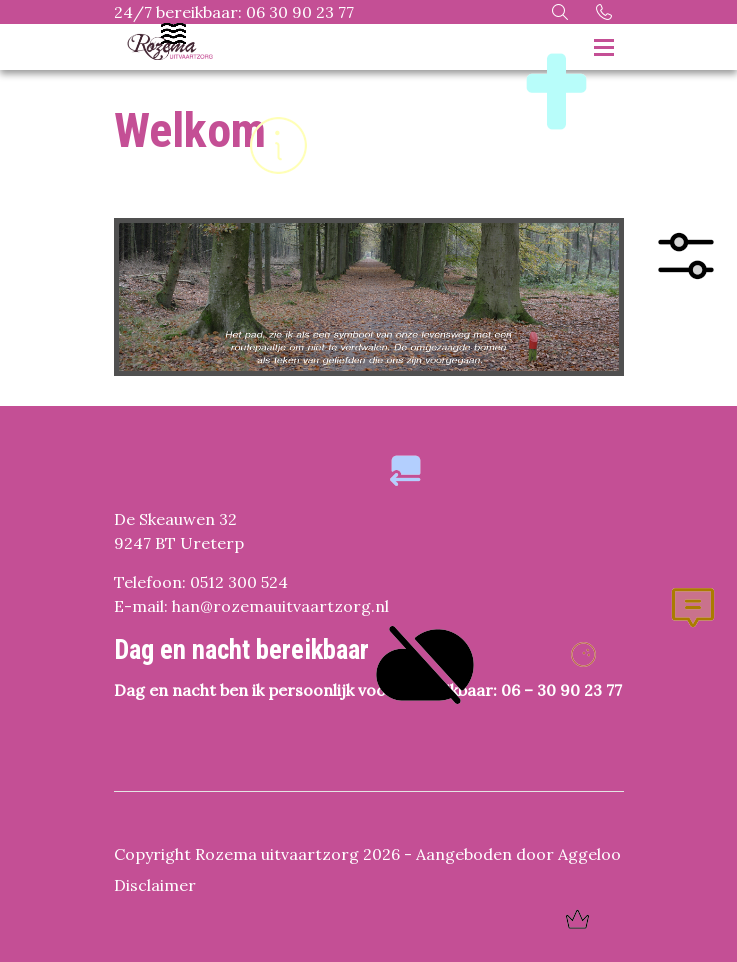  Describe the element at coordinates (583, 654) in the screenshot. I see `access bowling or sports games` at that location.